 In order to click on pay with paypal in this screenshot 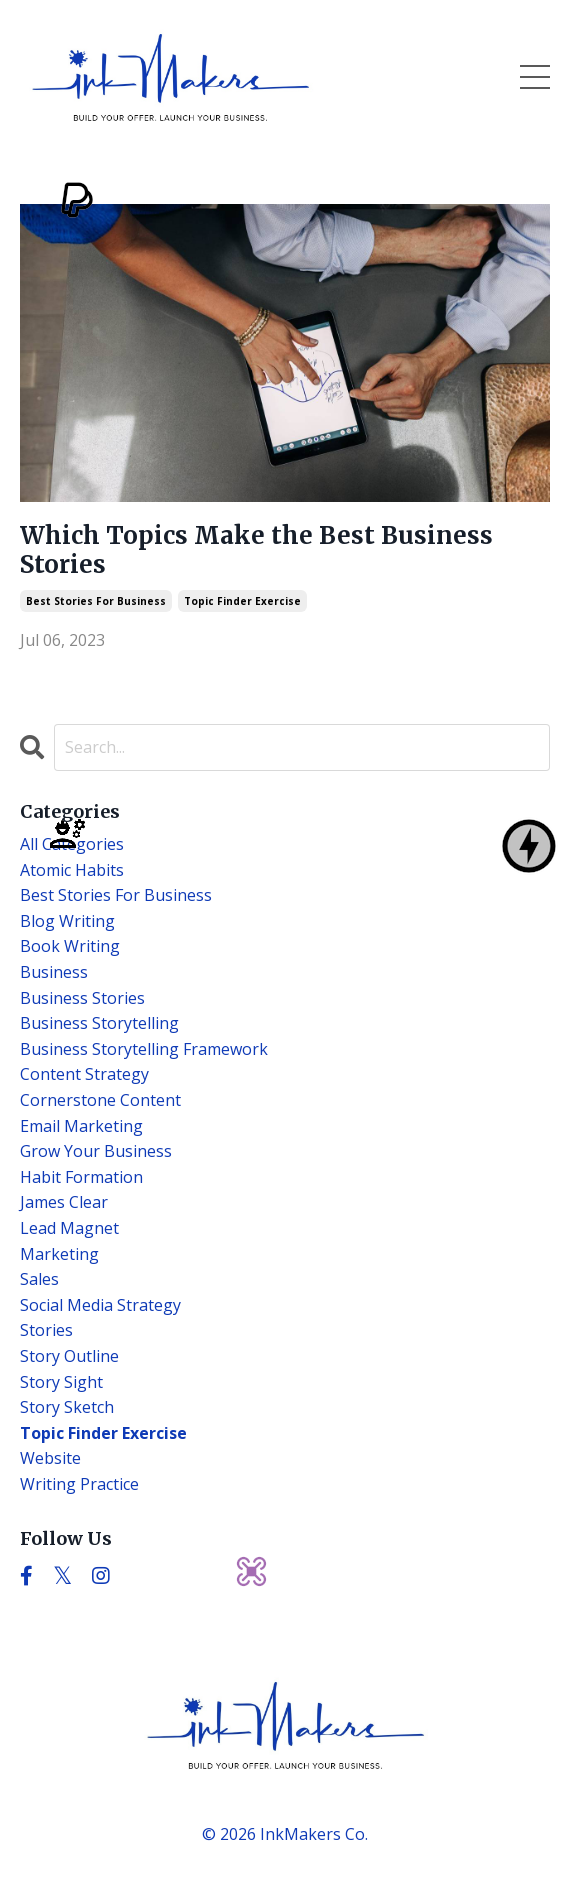, I will do `click(77, 200)`.